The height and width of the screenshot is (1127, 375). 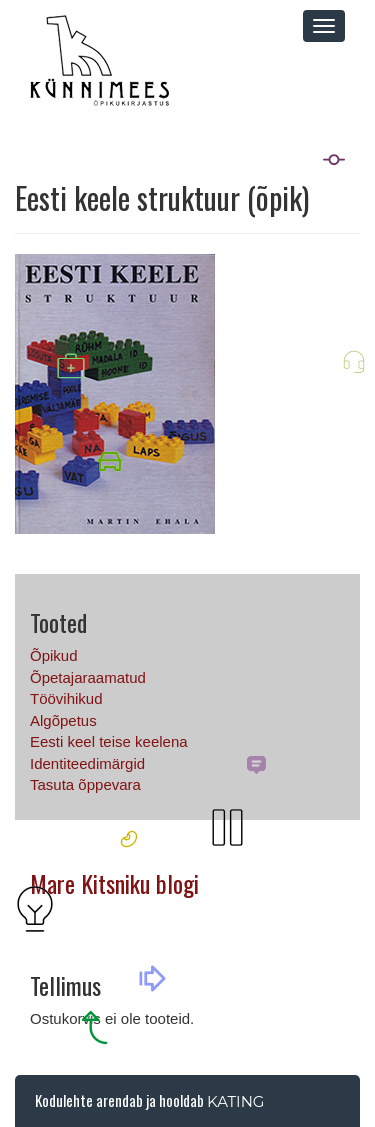 What do you see at coordinates (151, 978) in the screenshot?
I see `move forward or proceed to next step` at bounding box center [151, 978].